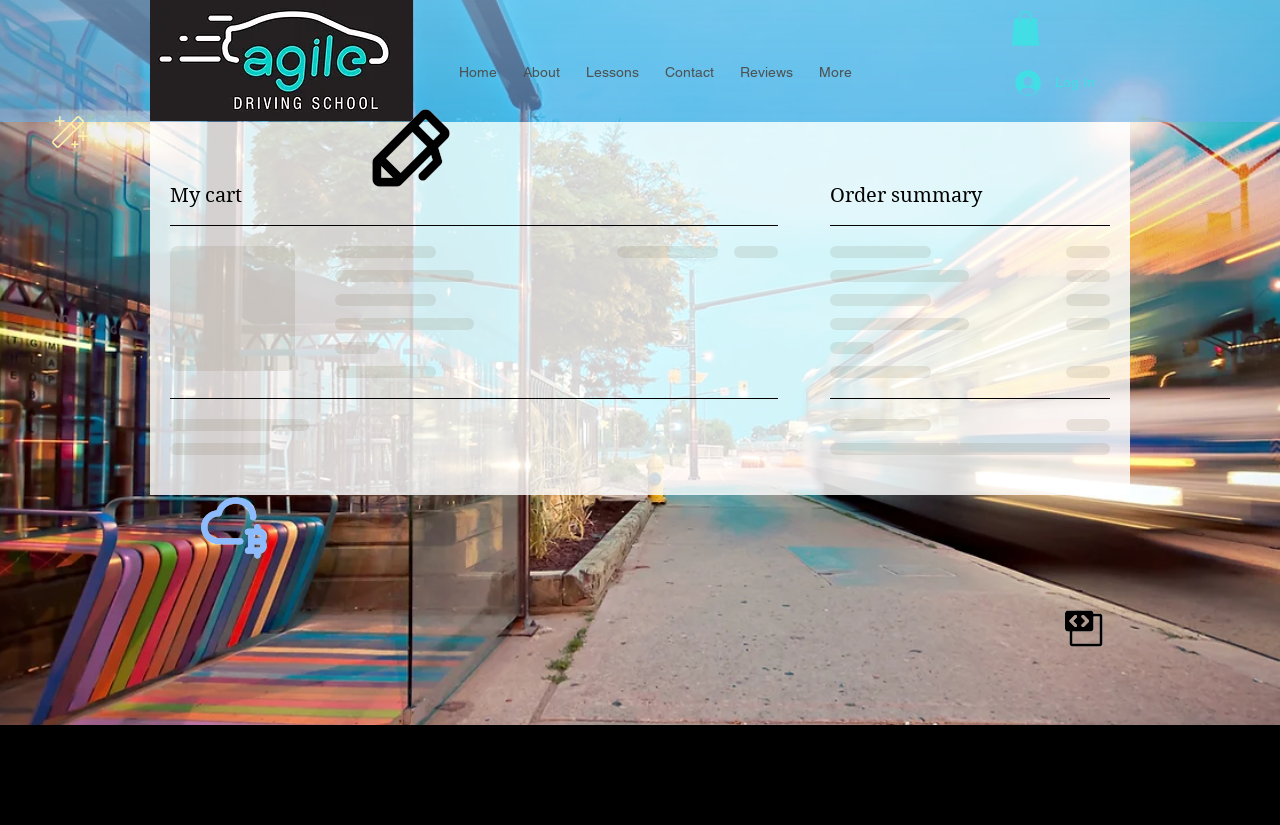  What do you see at coordinates (235, 522) in the screenshot?
I see `access cloud-based bitcoin wallet` at bounding box center [235, 522].